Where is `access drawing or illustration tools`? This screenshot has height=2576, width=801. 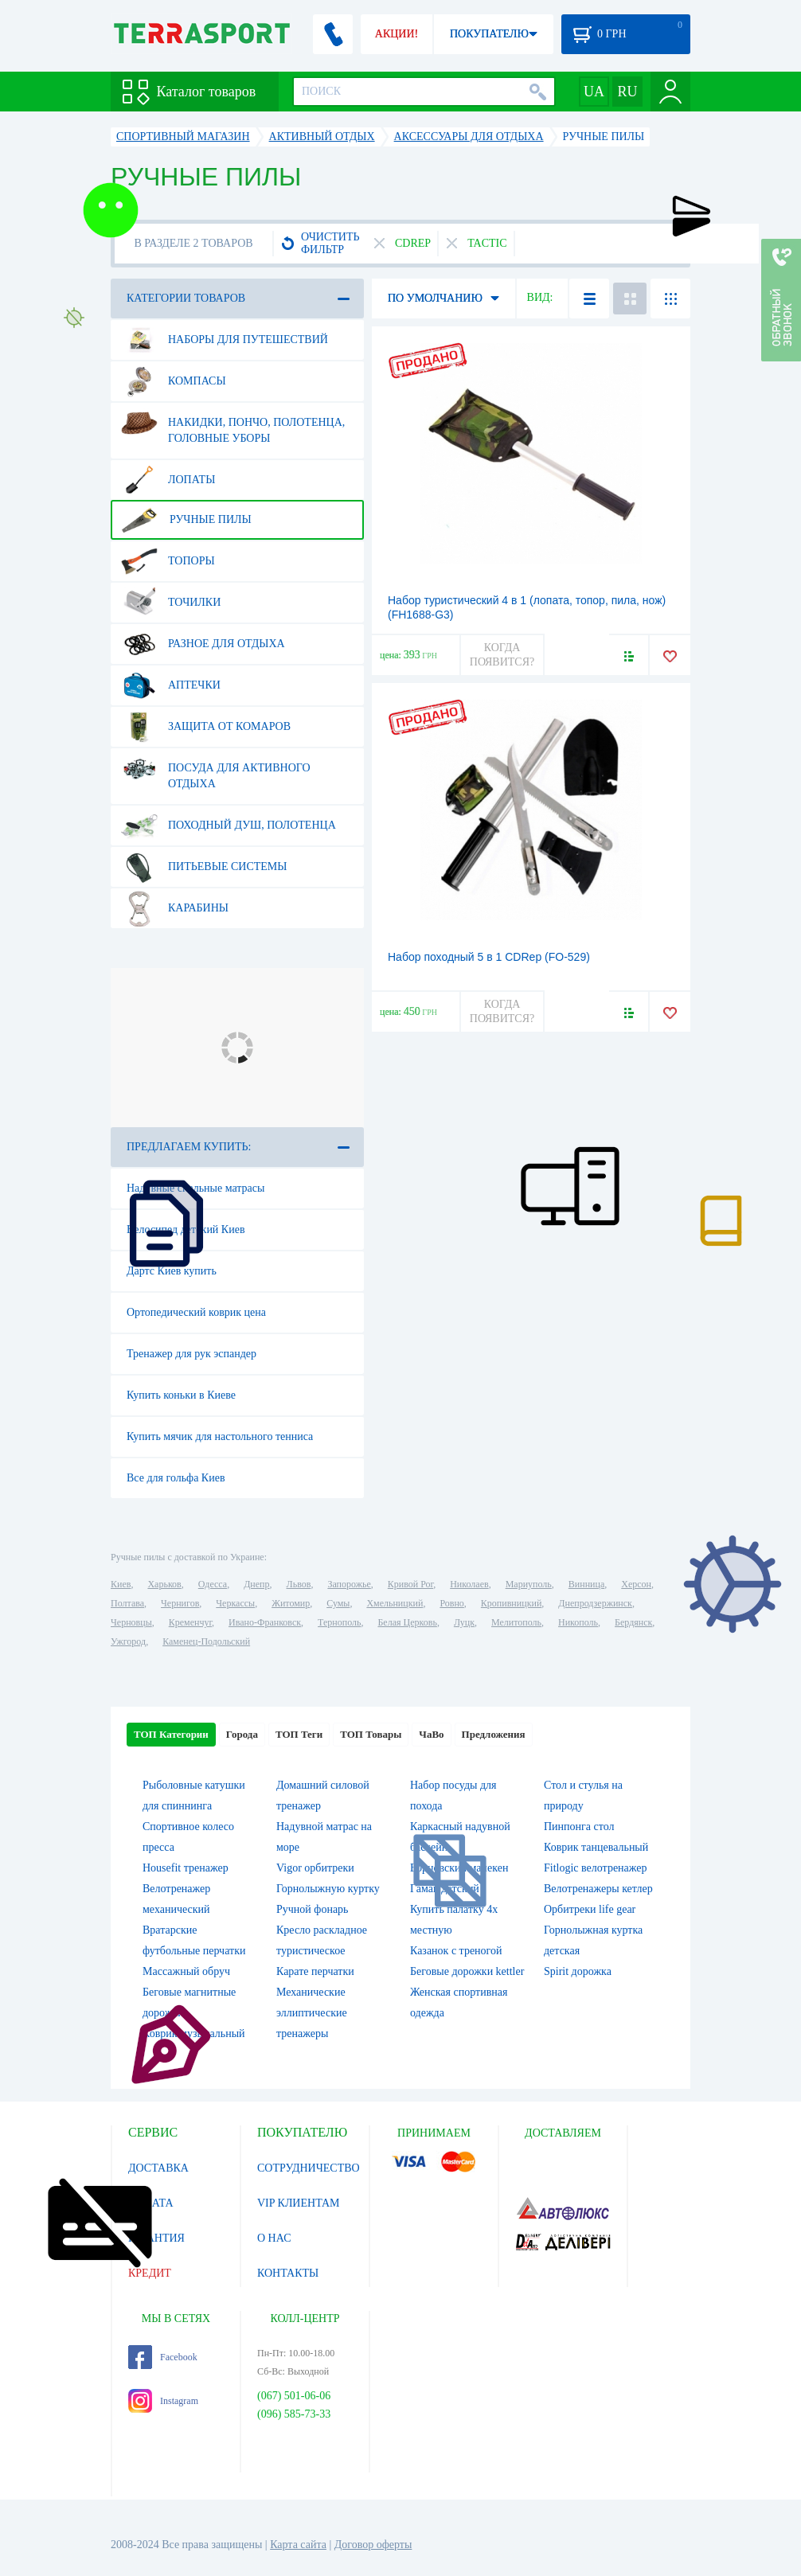 access drawing or illustration tools is located at coordinates (166, 2048).